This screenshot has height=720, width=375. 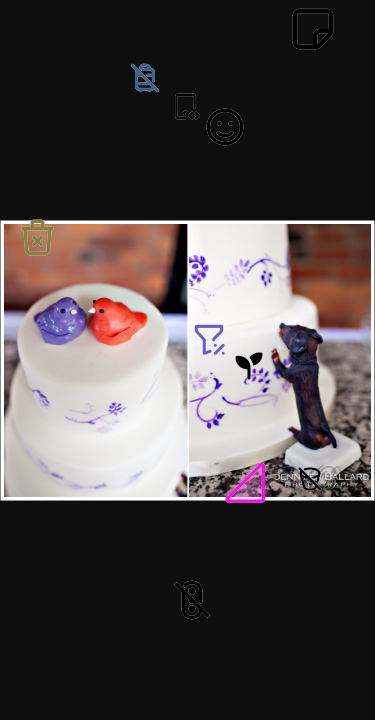 I want to click on disable paint bucket or fill tool, so click(x=310, y=479).